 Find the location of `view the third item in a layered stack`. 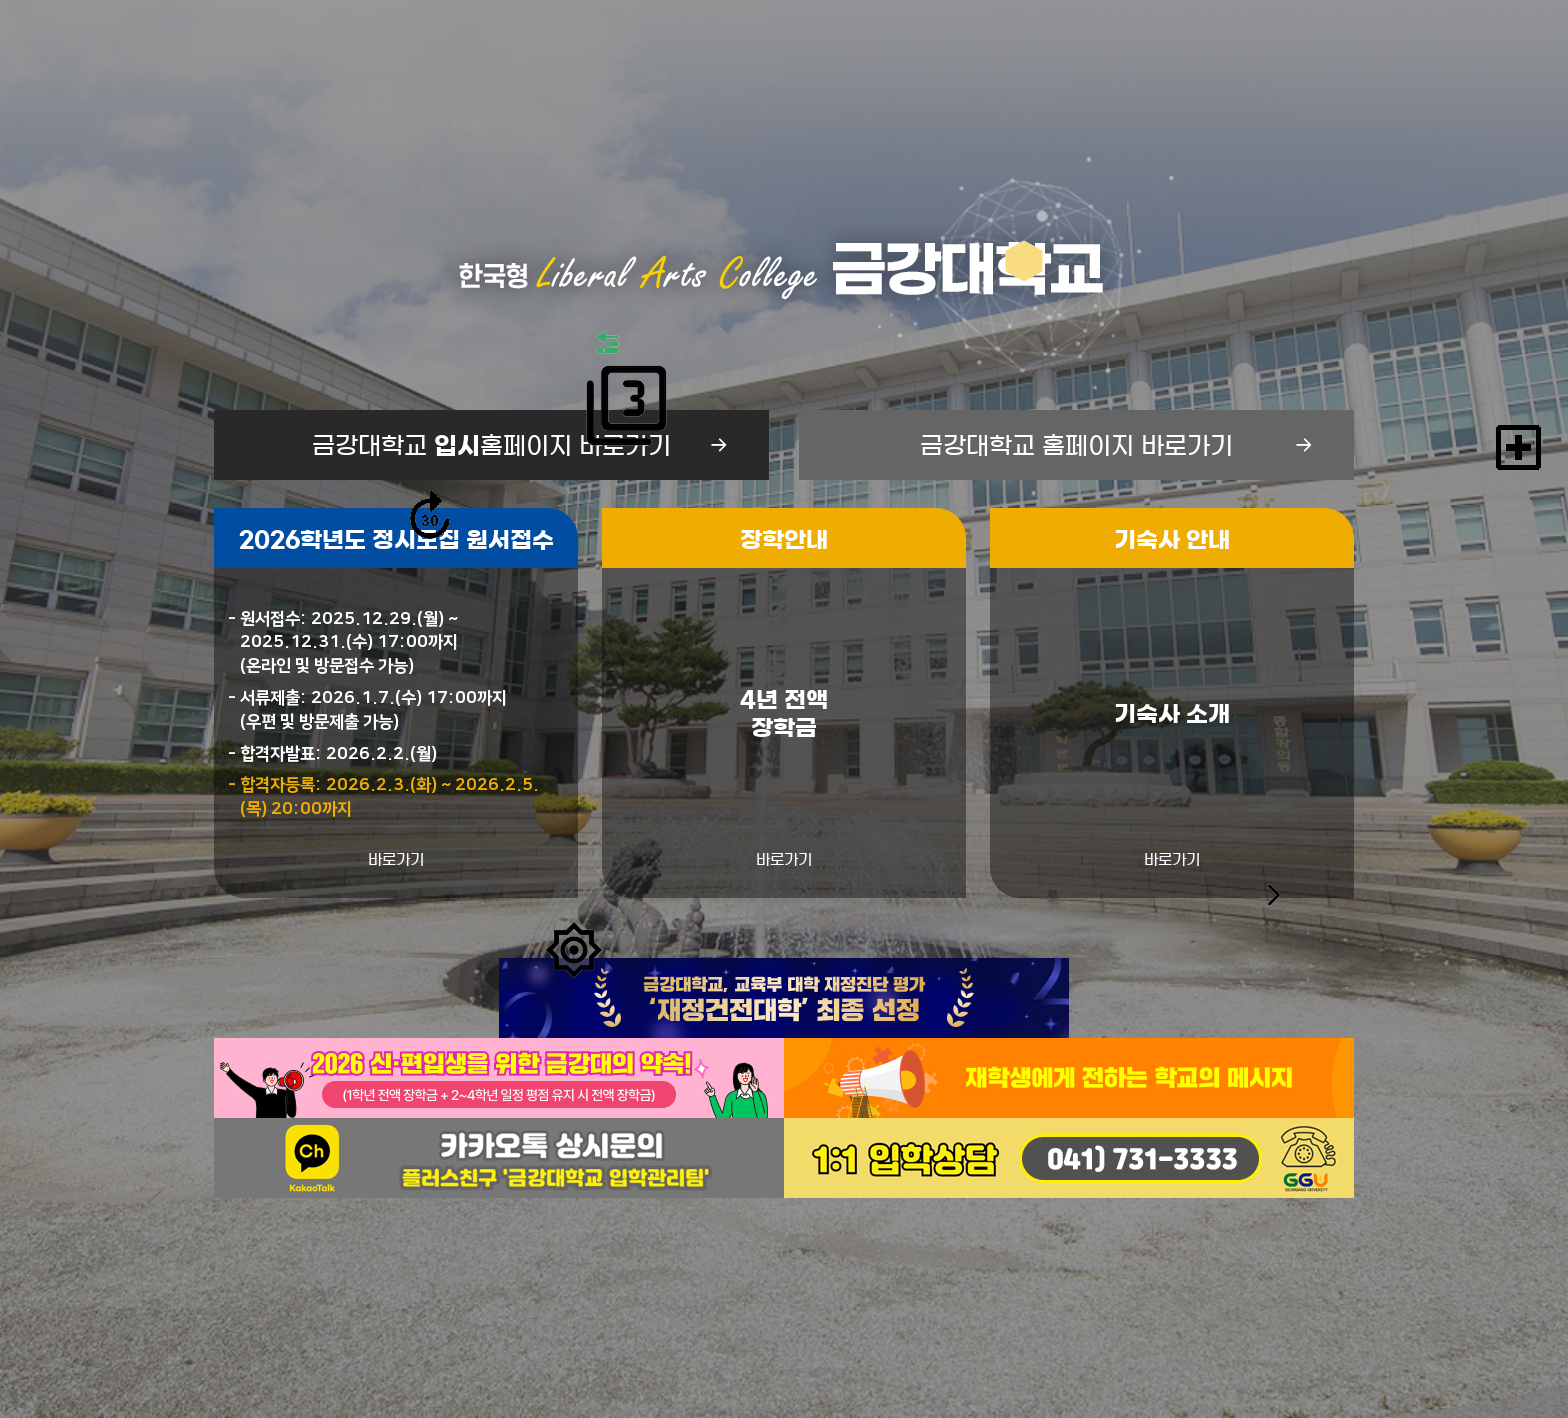

view the third item in a layered stack is located at coordinates (626, 405).